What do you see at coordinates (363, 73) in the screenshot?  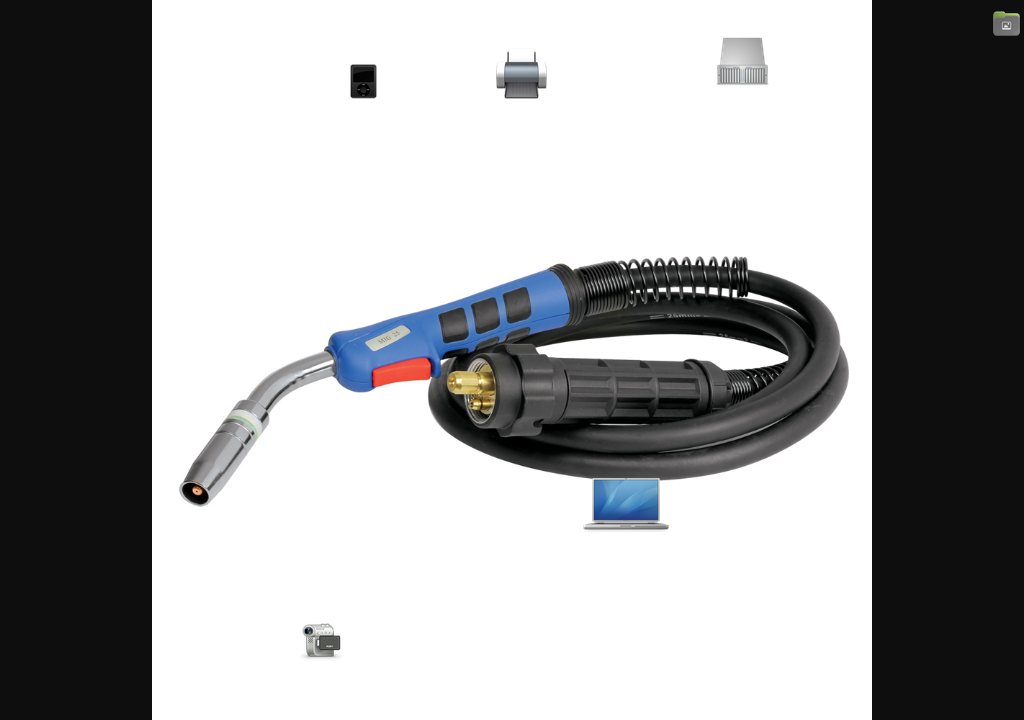 I see `iPod nano device connected` at bounding box center [363, 73].